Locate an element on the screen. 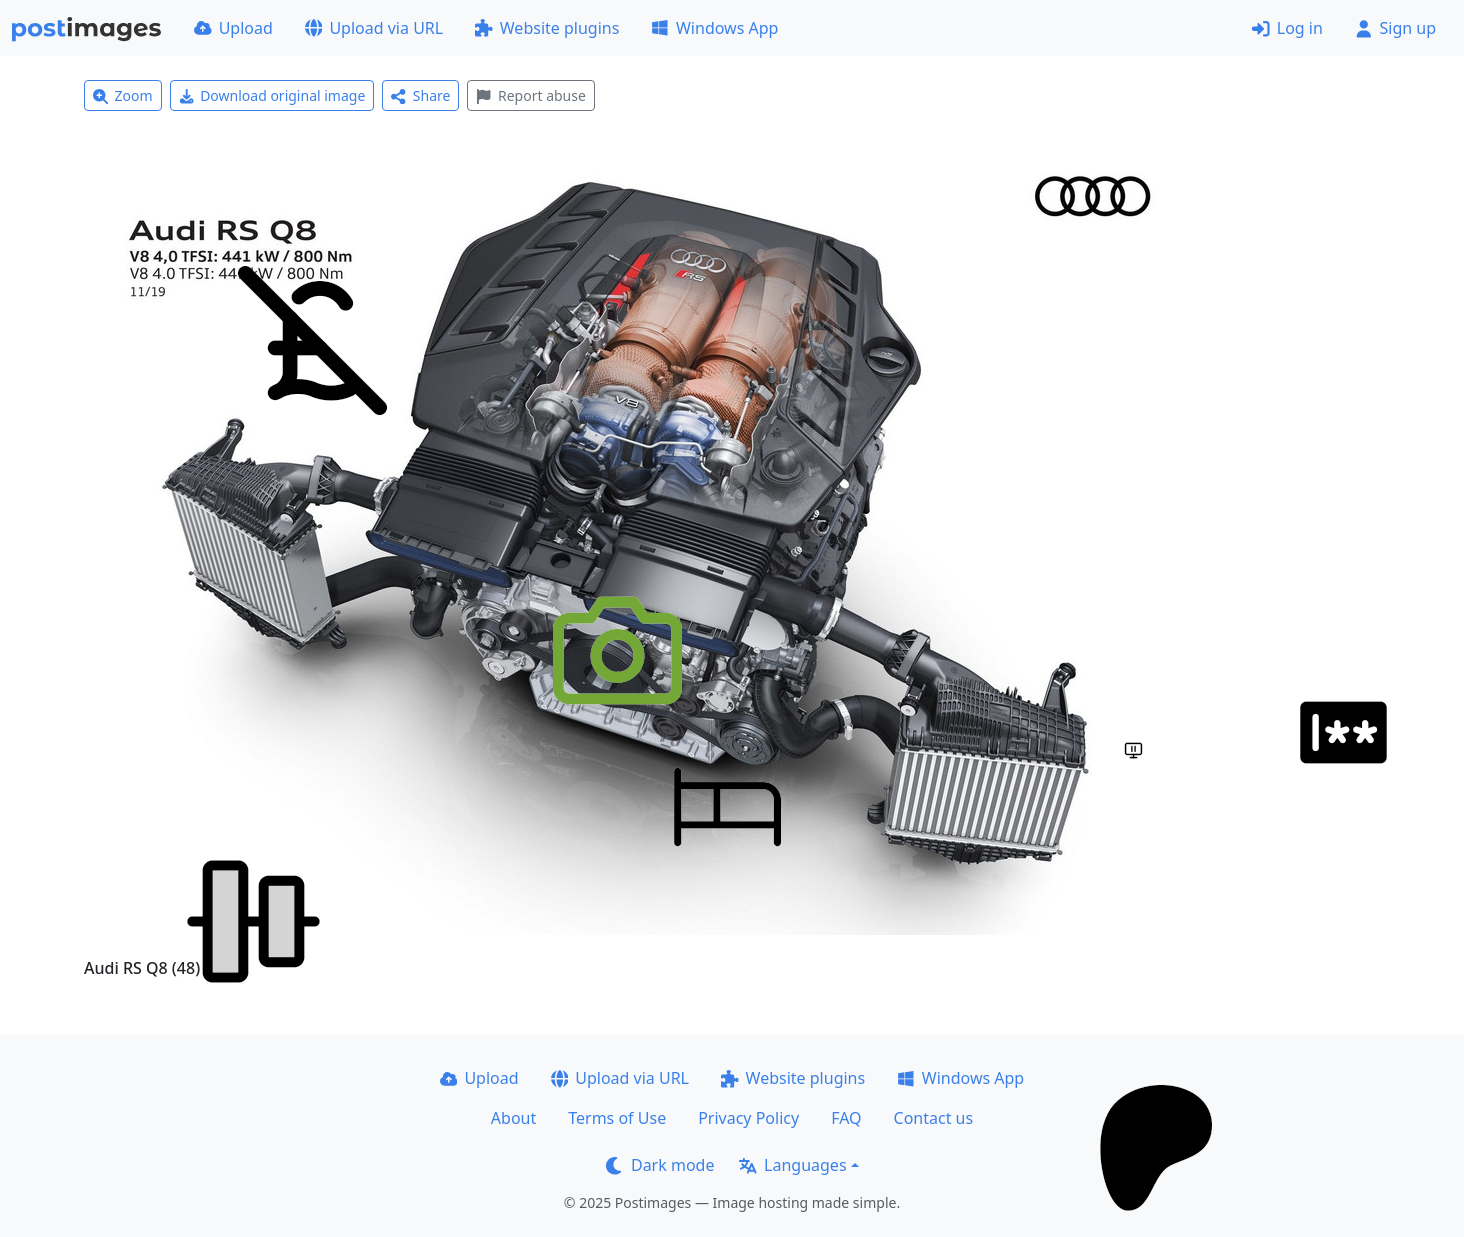  view accommodation or hotel options is located at coordinates (724, 807).